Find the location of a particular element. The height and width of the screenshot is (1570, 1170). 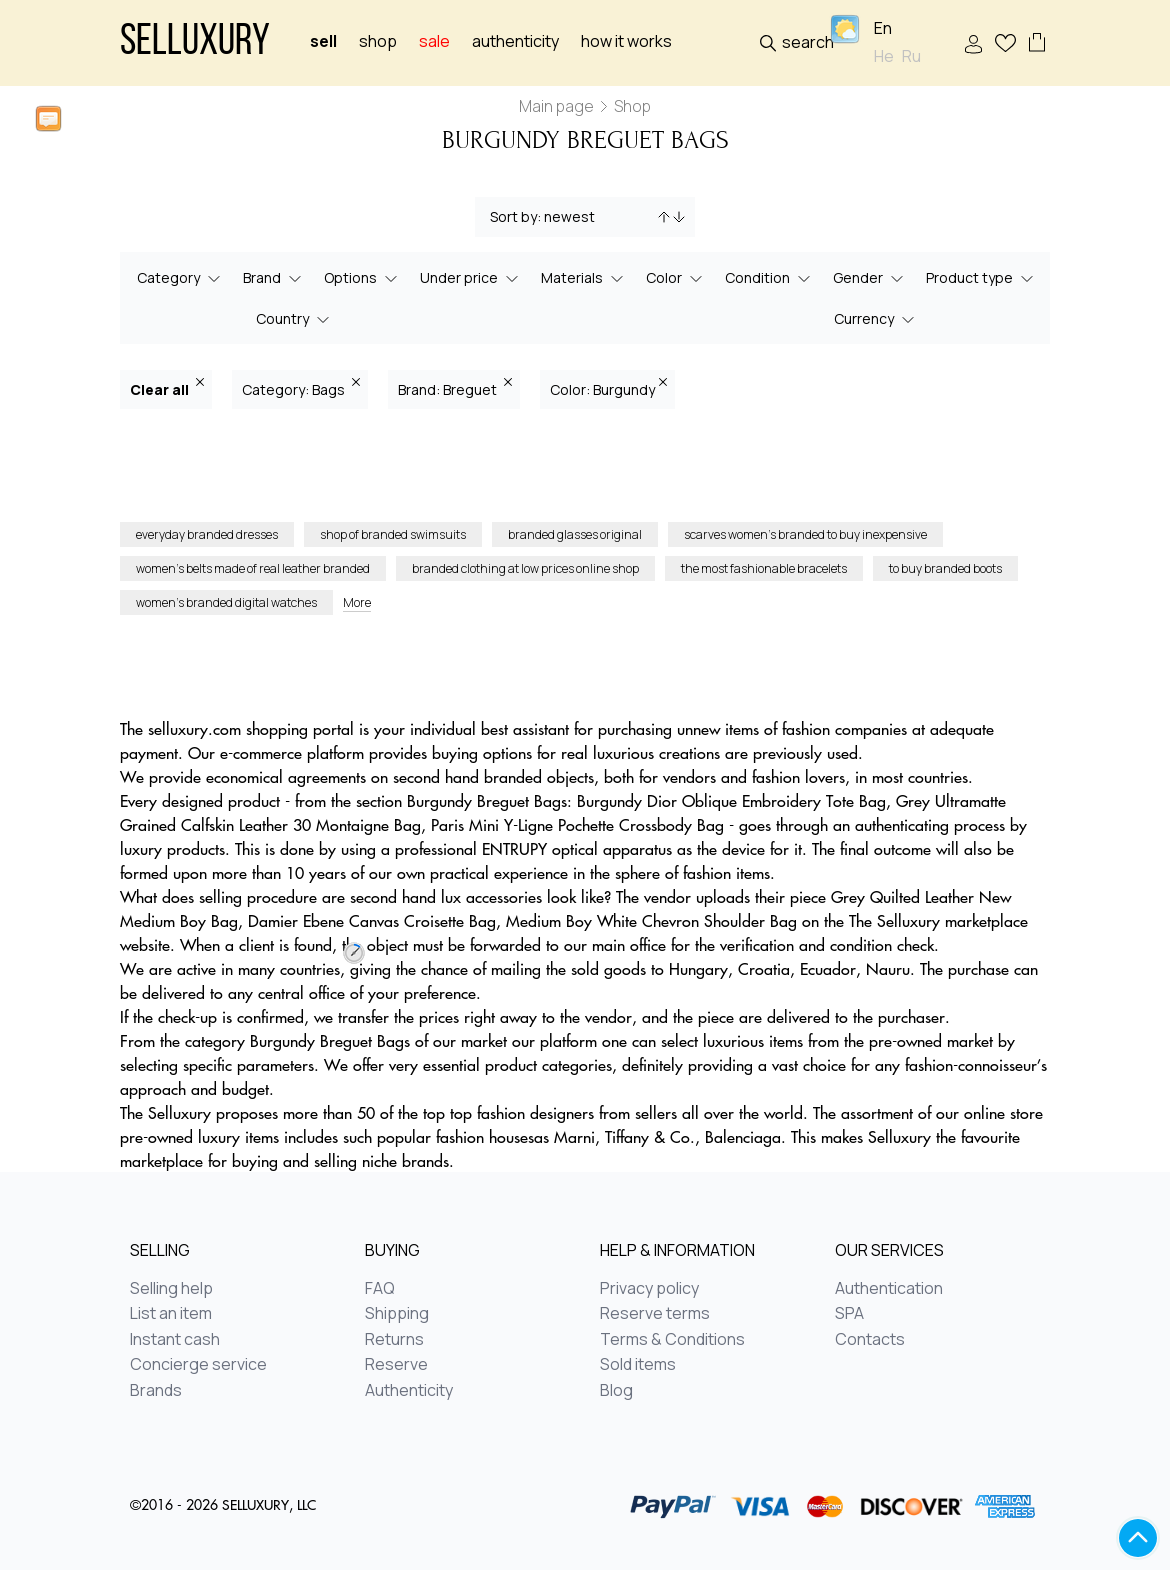

open the weather app is located at coordinates (845, 29).